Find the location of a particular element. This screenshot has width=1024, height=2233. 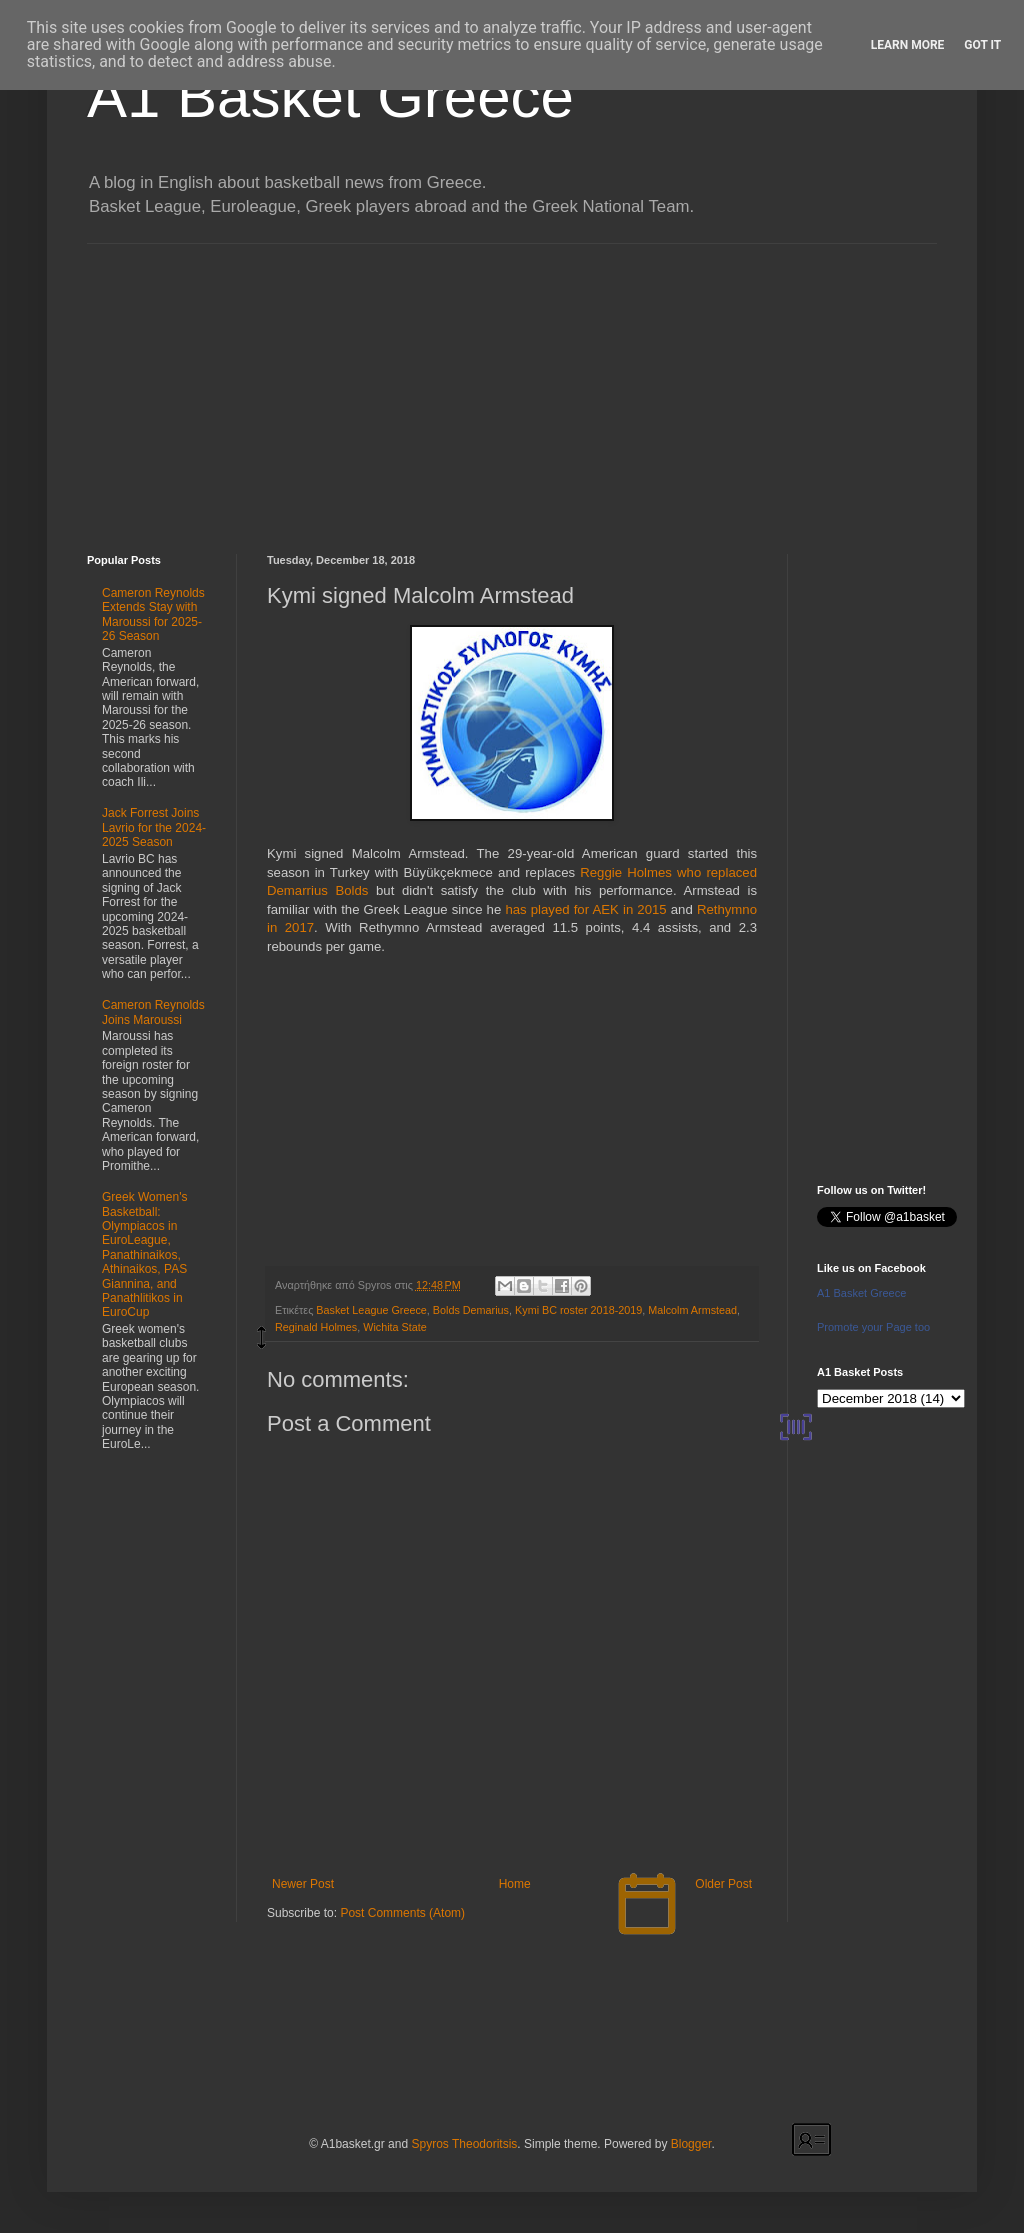

adjust height or vertical size is located at coordinates (261, 1337).